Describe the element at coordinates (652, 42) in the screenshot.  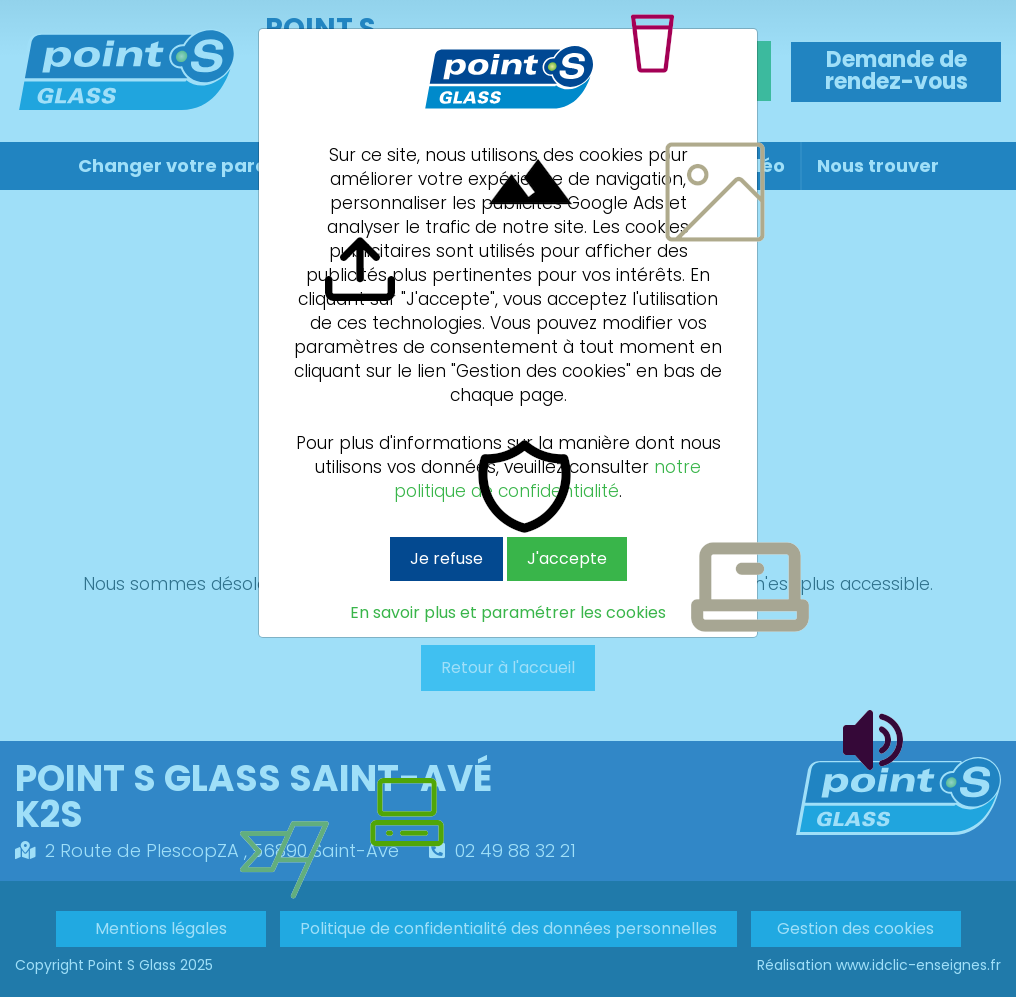
I see `view nearby bars or pubs` at that location.